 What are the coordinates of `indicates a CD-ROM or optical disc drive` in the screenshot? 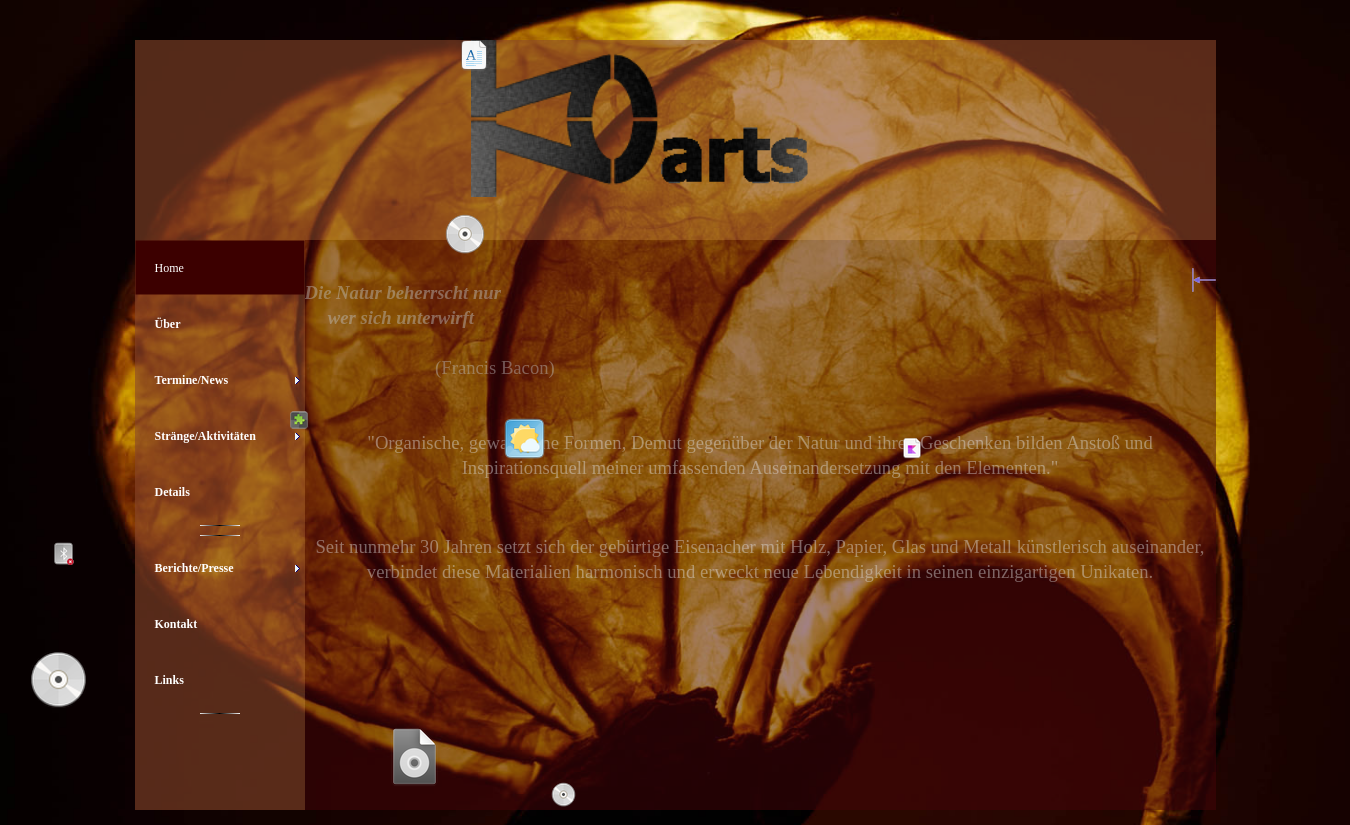 It's located at (465, 234).